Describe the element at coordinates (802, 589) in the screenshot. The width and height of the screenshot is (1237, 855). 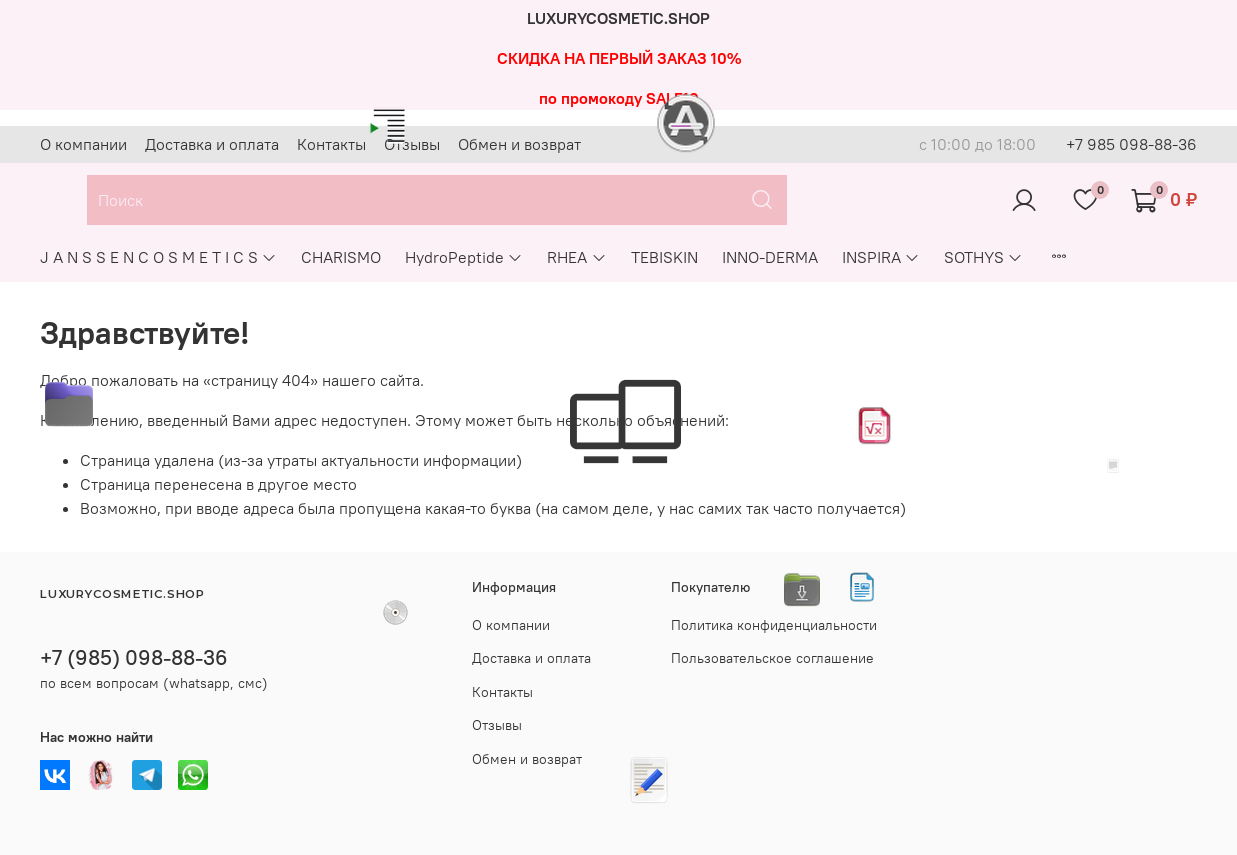
I see `open downloads folder` at that location.